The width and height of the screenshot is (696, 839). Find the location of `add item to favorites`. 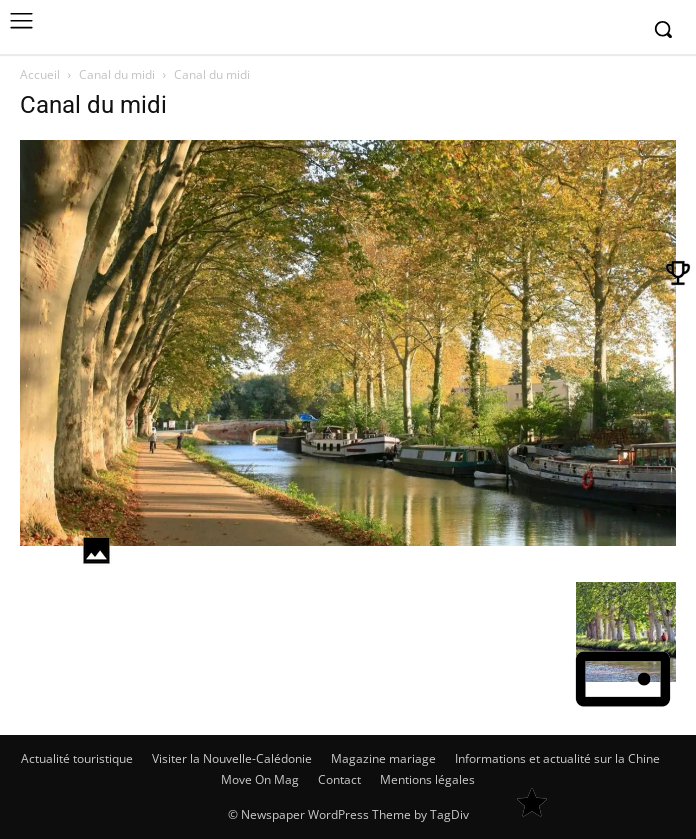

add item to favorites is located at coordinates (532, 803).